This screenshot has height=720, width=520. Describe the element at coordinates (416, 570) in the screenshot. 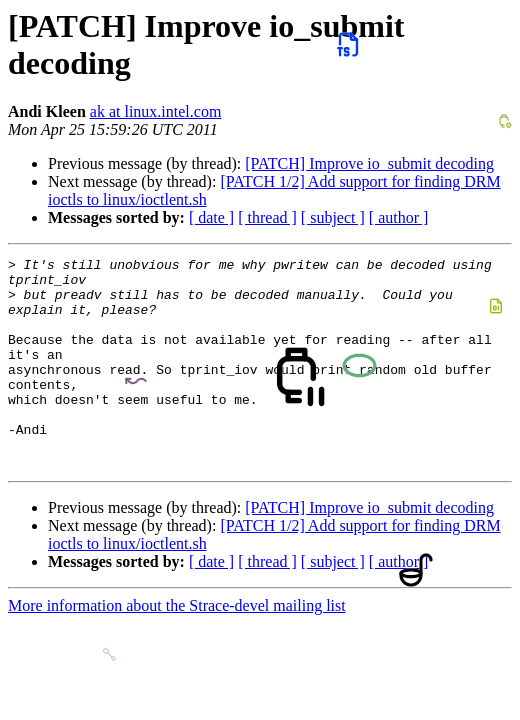

I see `access cooking or recipe features` at that location.